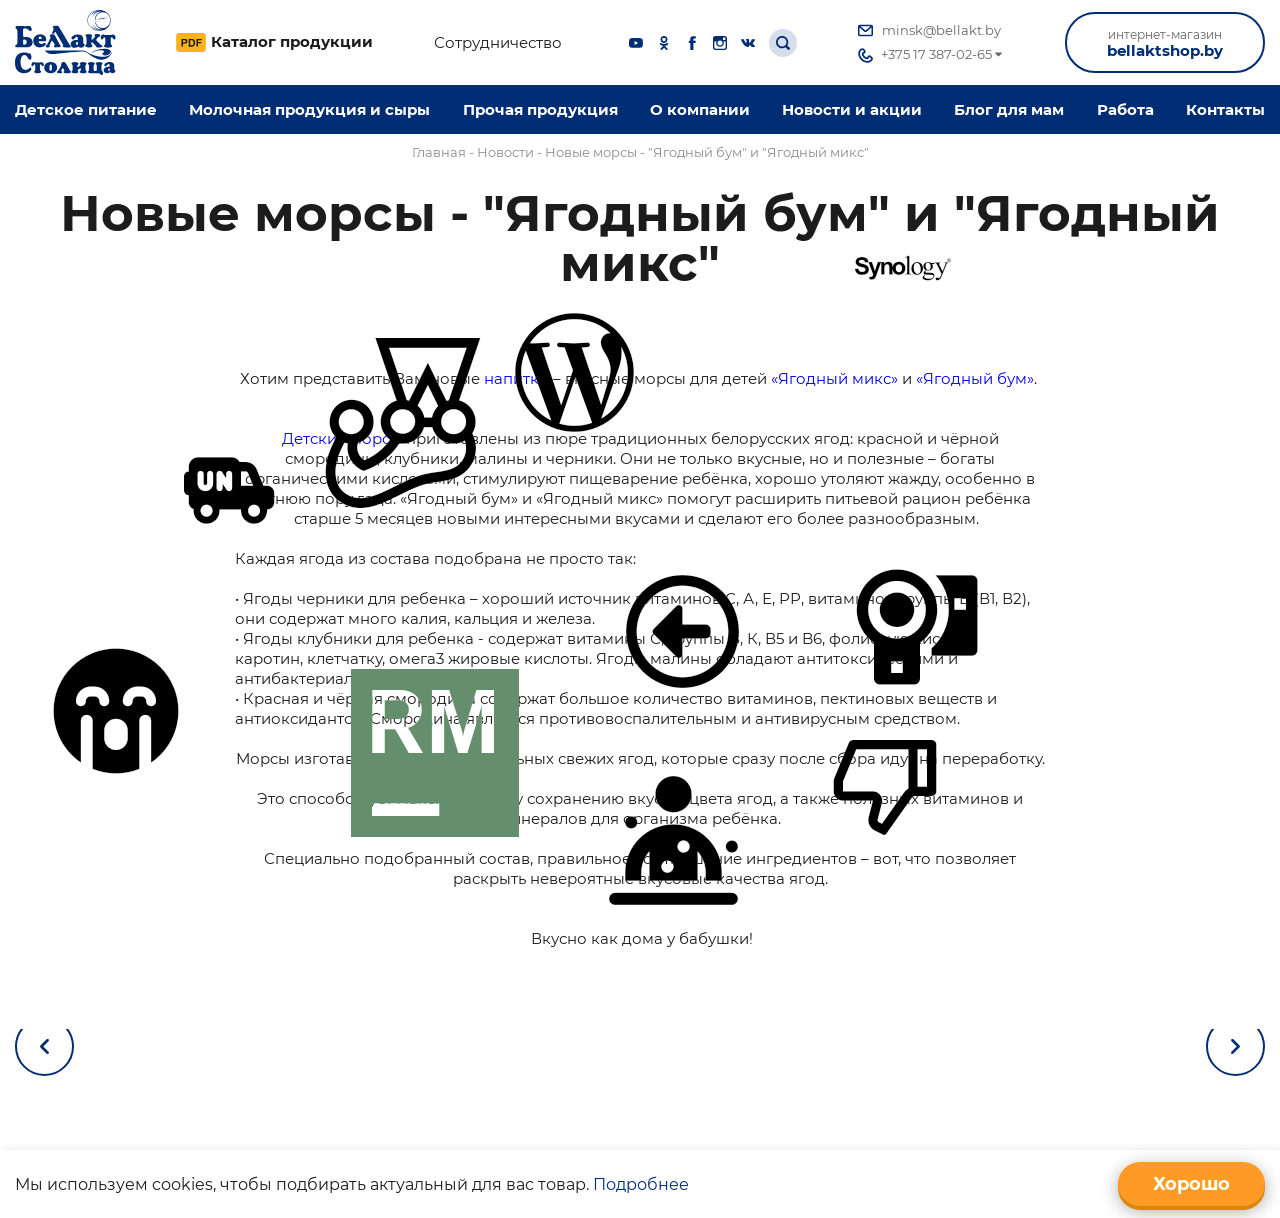 This screenshot has width=1280, height=1218. Describe the element at coordinates (574, 372) in the screenshot. I see `wordpress logo` at that location.